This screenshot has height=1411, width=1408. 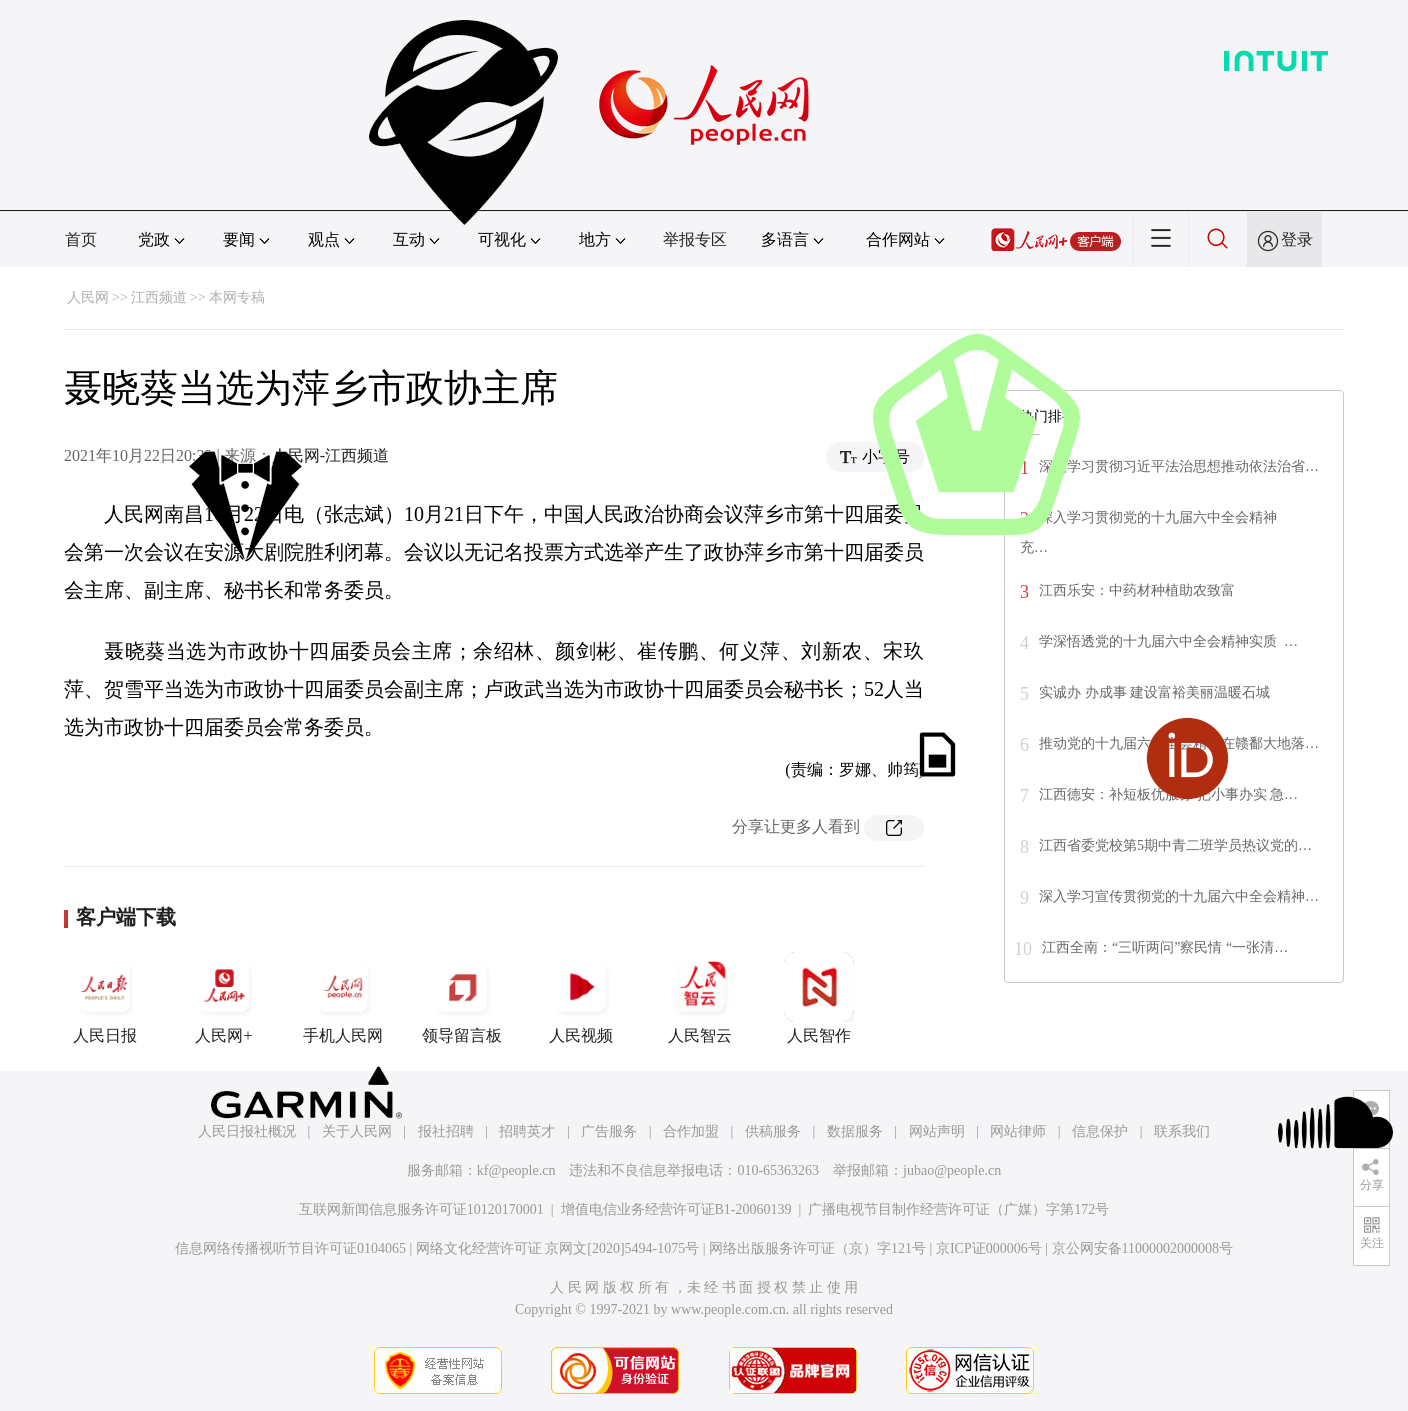 I want to click on stylelint CSS linting tool logo, so click(x=245, y=505).